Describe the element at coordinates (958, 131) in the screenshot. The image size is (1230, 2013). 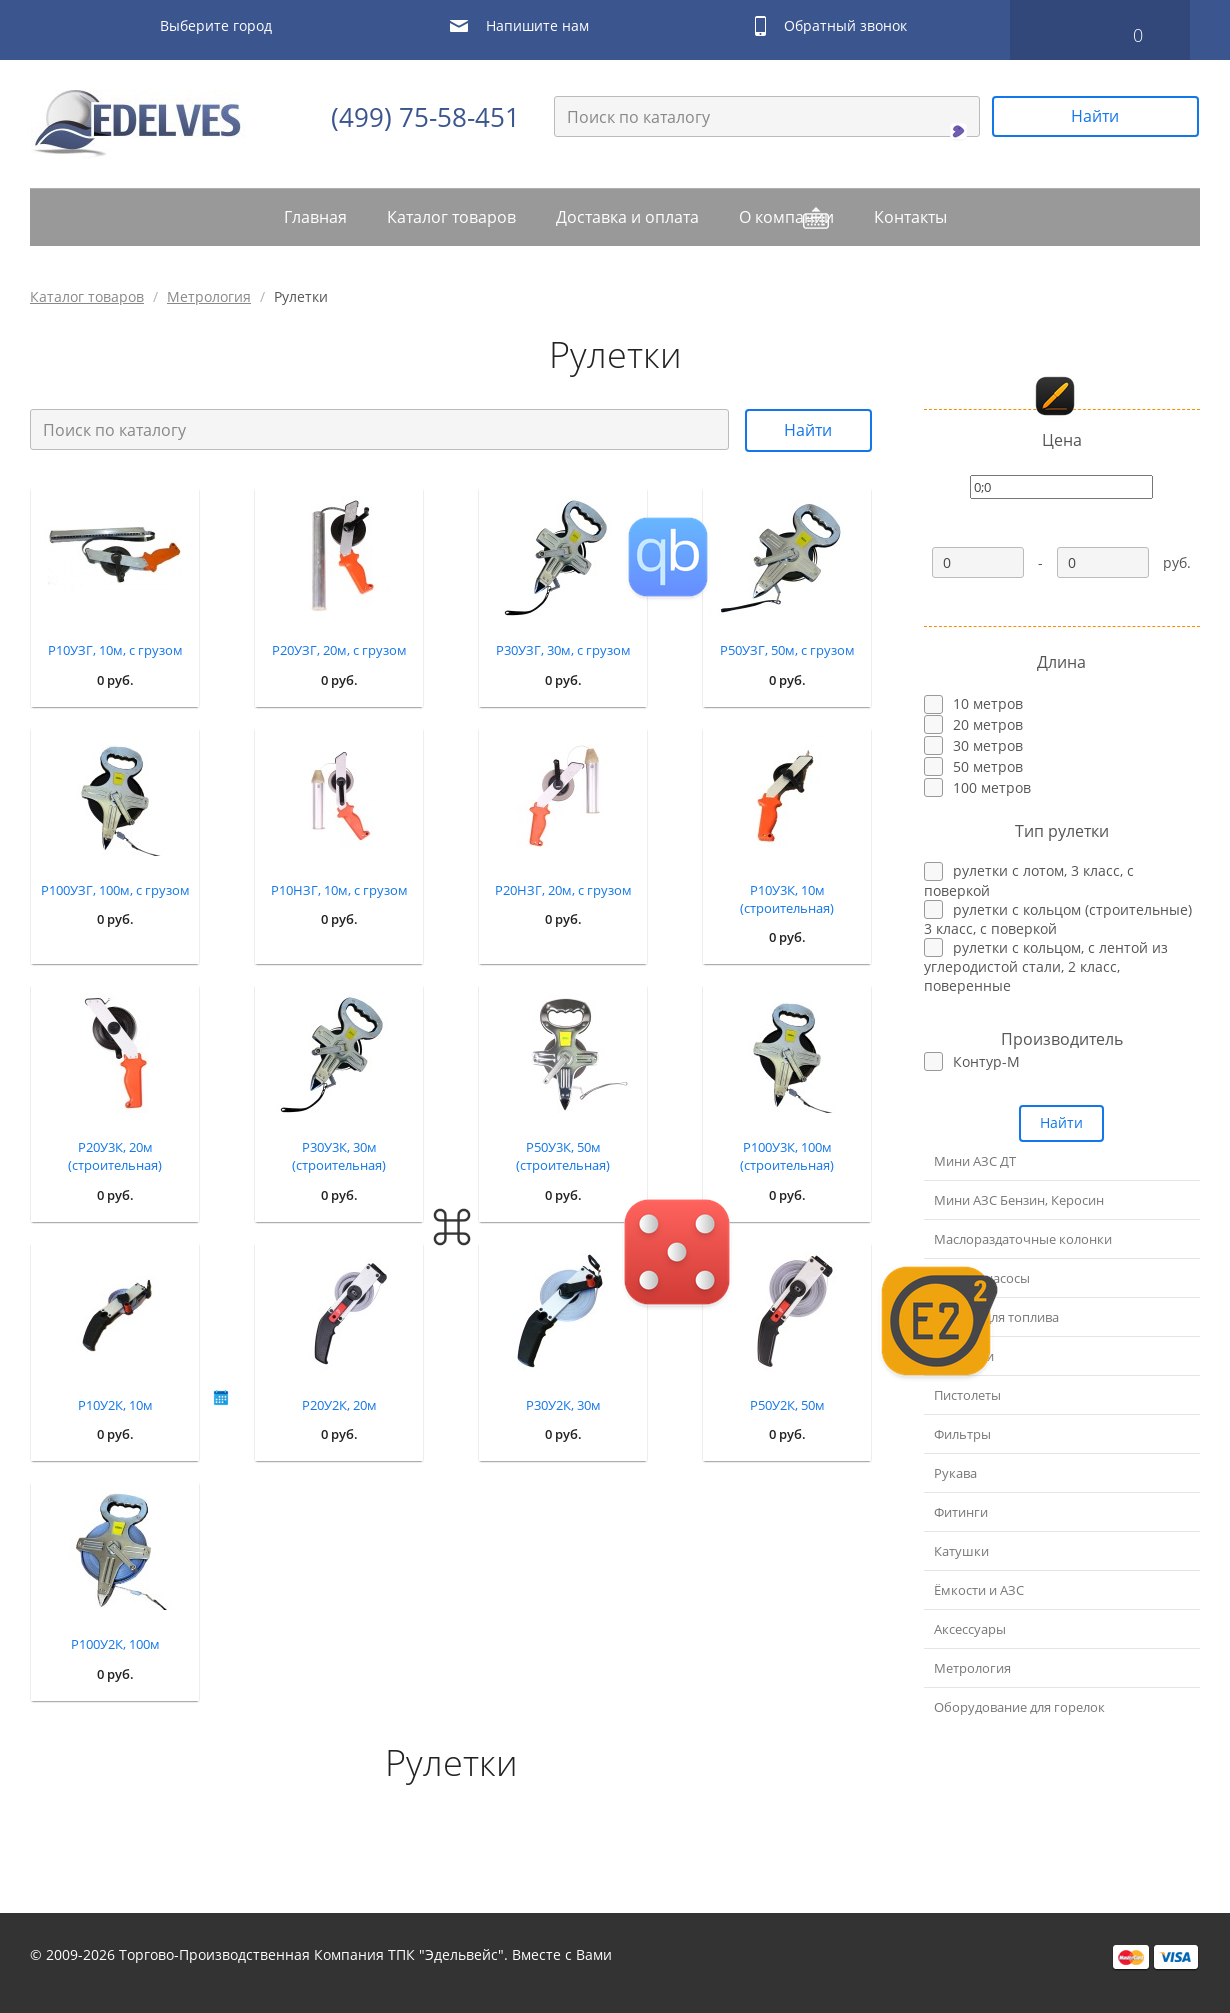
I see `open gentoo linux application` at that location.